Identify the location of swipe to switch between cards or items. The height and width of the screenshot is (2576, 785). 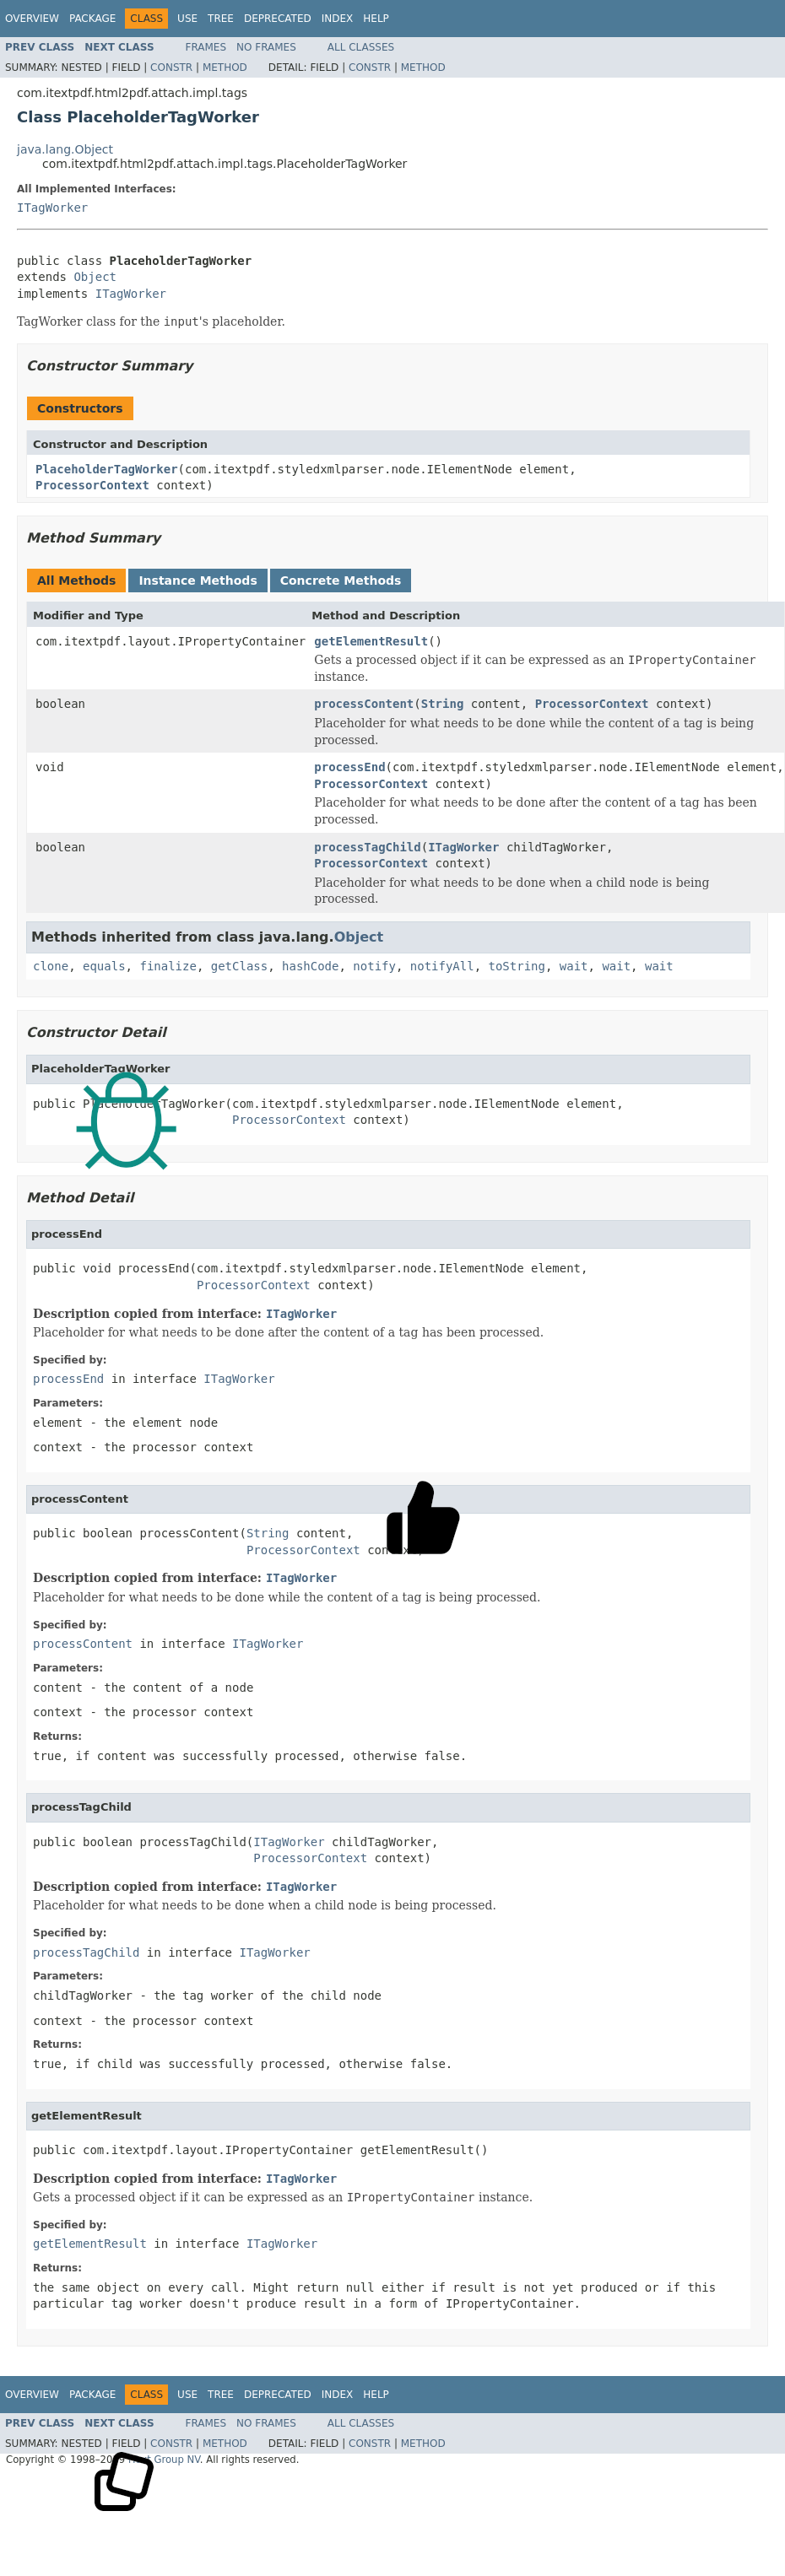
(124, 2481).